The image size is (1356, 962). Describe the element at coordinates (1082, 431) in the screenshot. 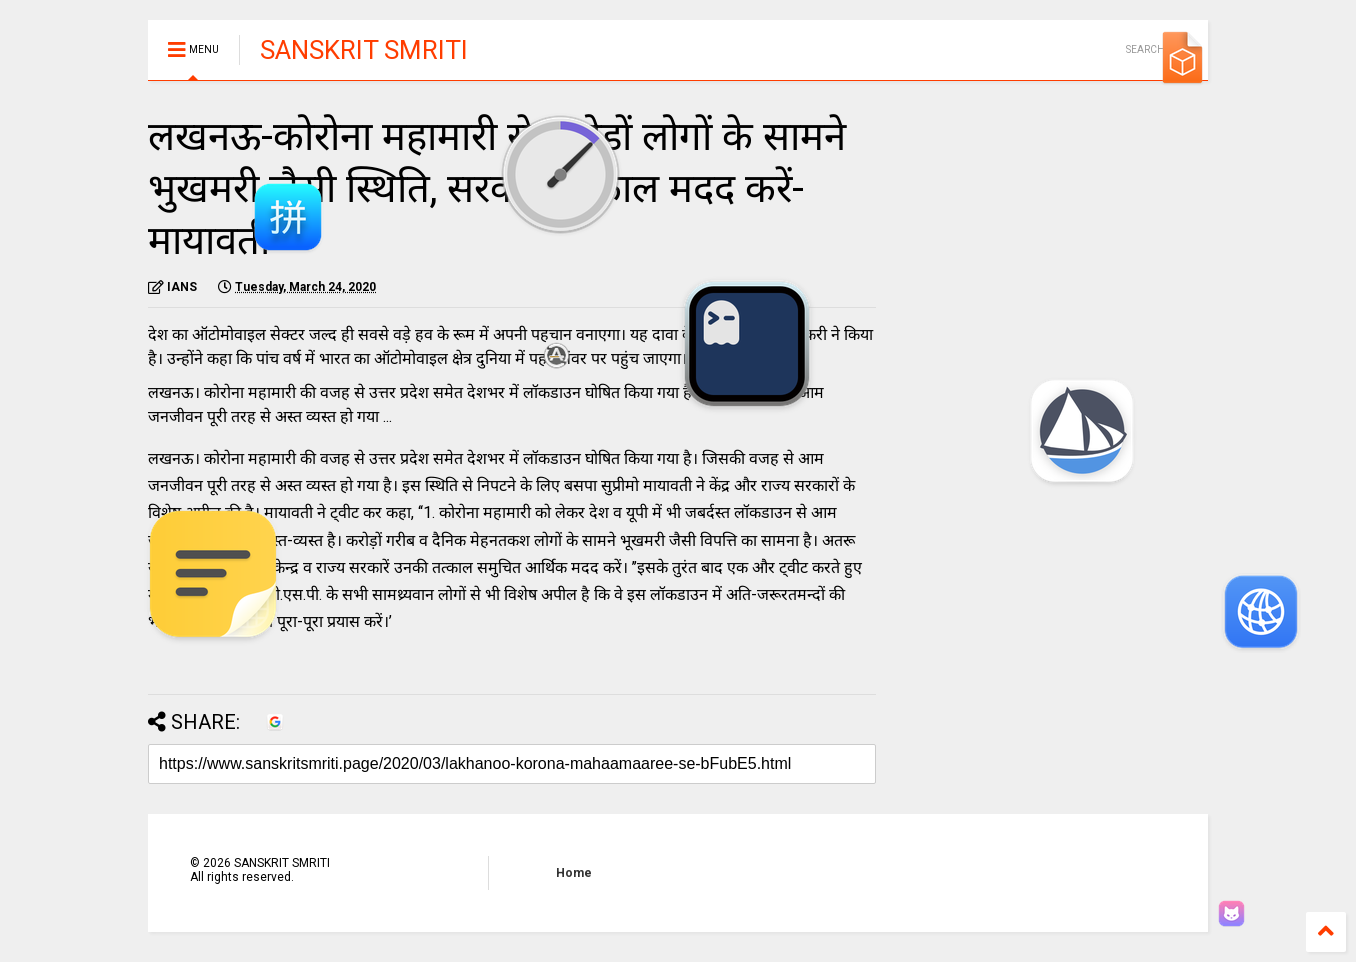

I see `open the Solus operating system app` at that location.